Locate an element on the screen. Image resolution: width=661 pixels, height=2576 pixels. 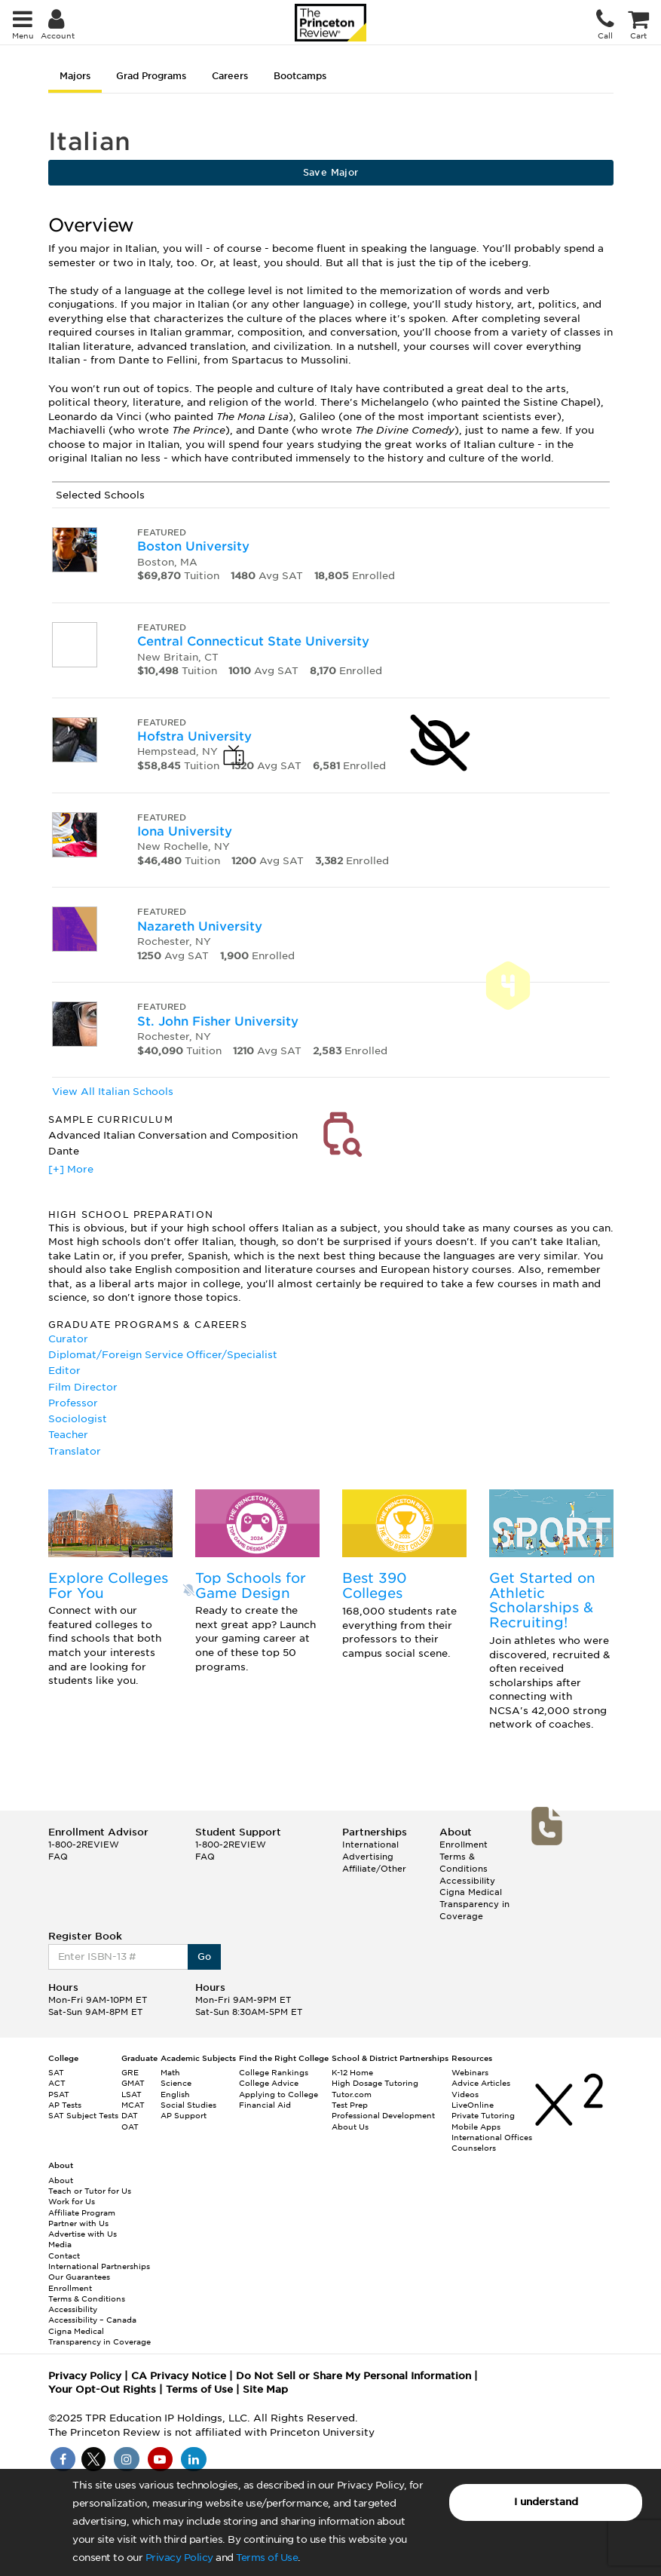
access phone call records or logs is located at coordinates (546, 1826).